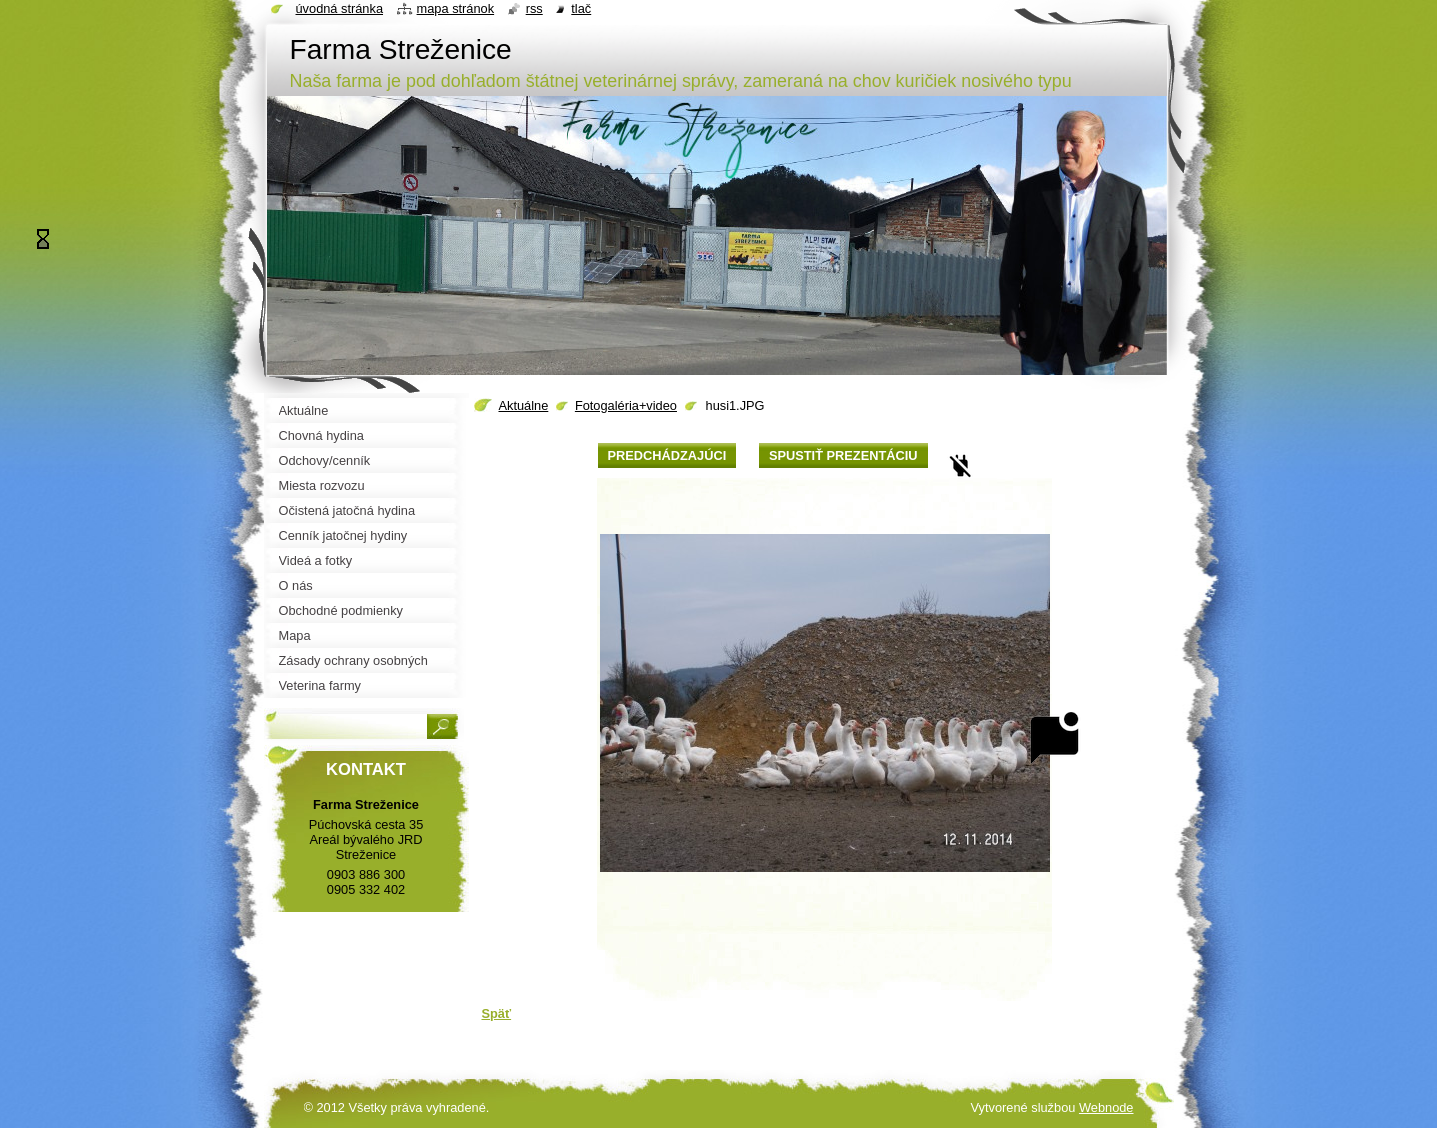 Image resolution: width=1437 pixels, height=1128 pixels. Describe the element at coordinates (960, 465) in the screenshot. I see `power or charging is disabled` at that location.